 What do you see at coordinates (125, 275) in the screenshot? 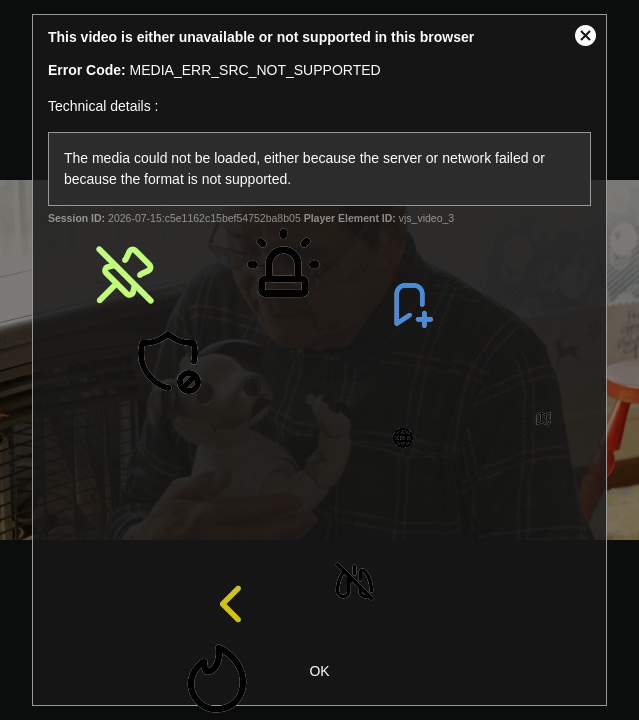
I see `unpin an item from your saved list` at bounding box center [125, 275].